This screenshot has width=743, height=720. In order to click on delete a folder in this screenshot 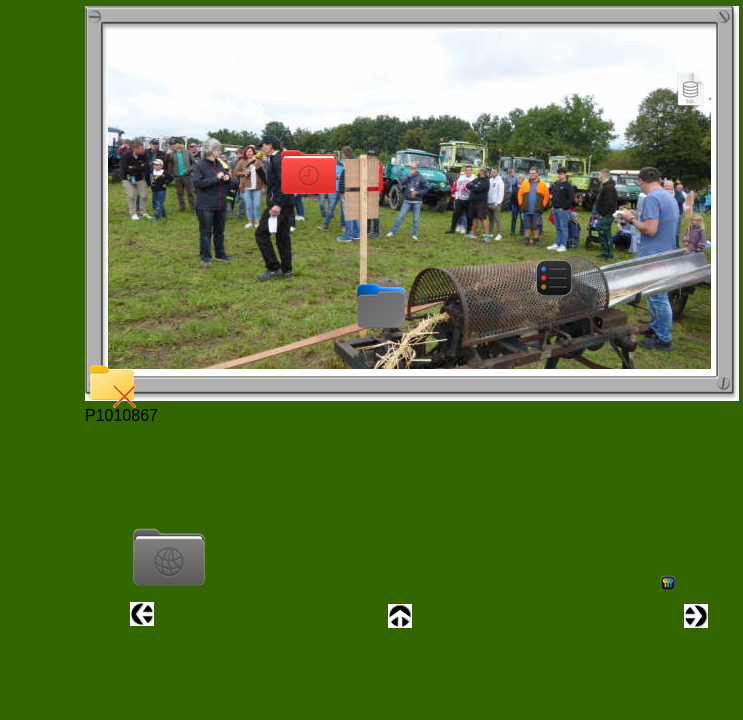, I will do `click(112, 384)`.